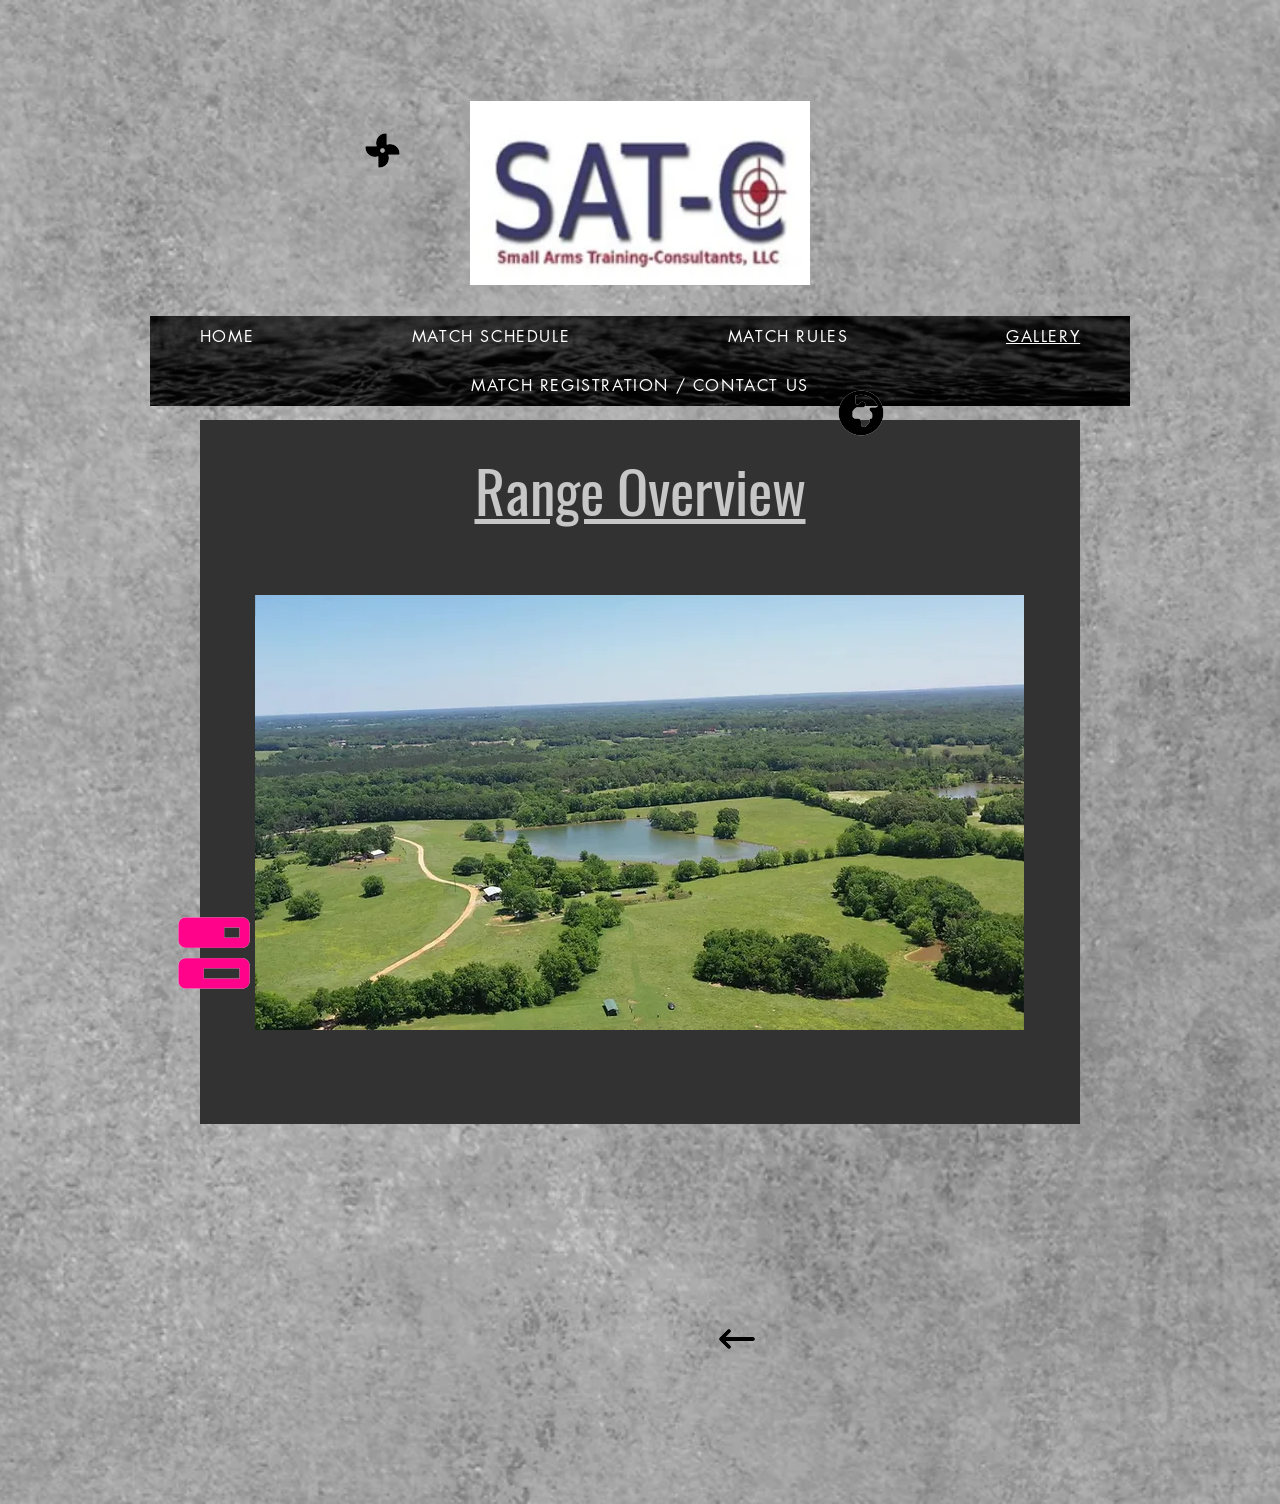 The width and height of the screenshot is (1280, 1504). What do you see at coordinates (382, 150) in the screenshot?
I see `toggle fan or ventilation control` at bounding box center [382, 150].